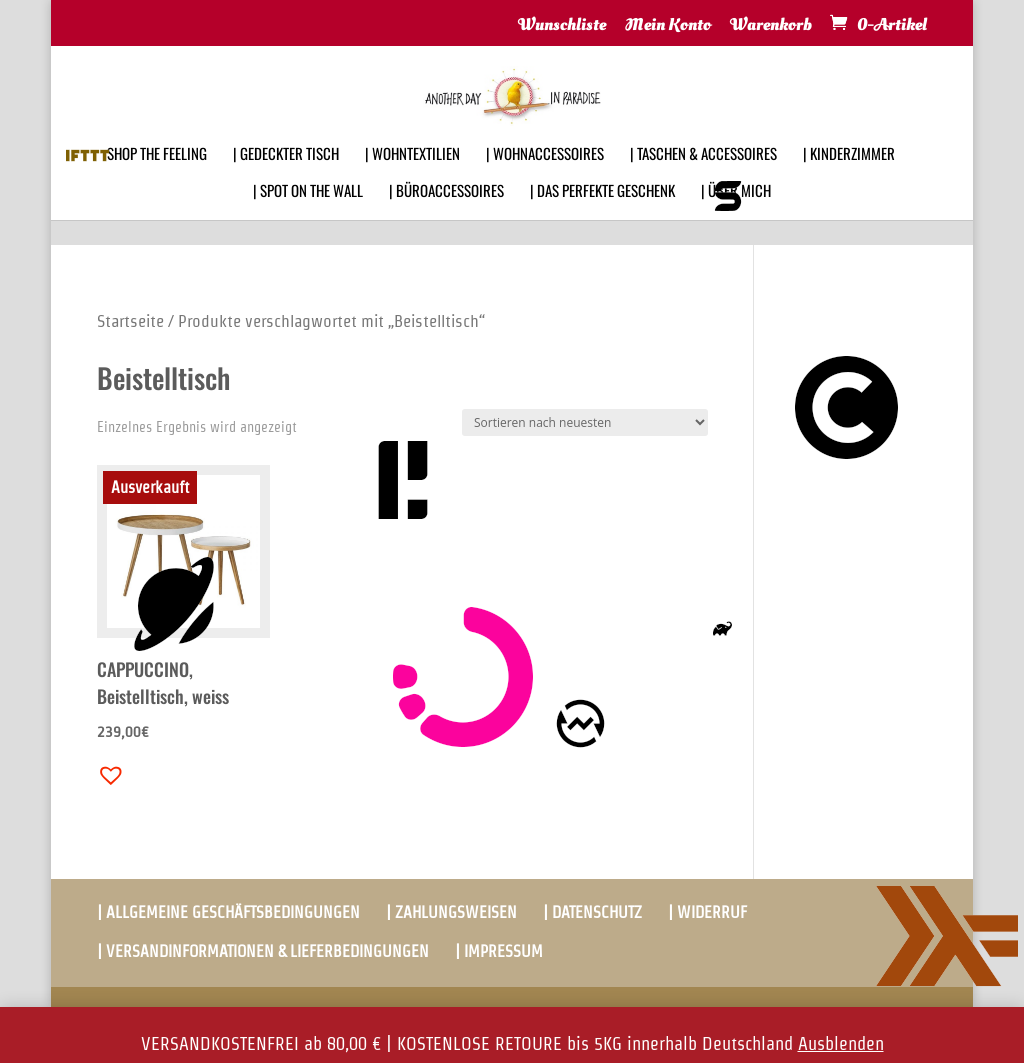  Describe the element at coordinates (846, 407) in the screenshot. I see `Cloudera company logo` at that location.